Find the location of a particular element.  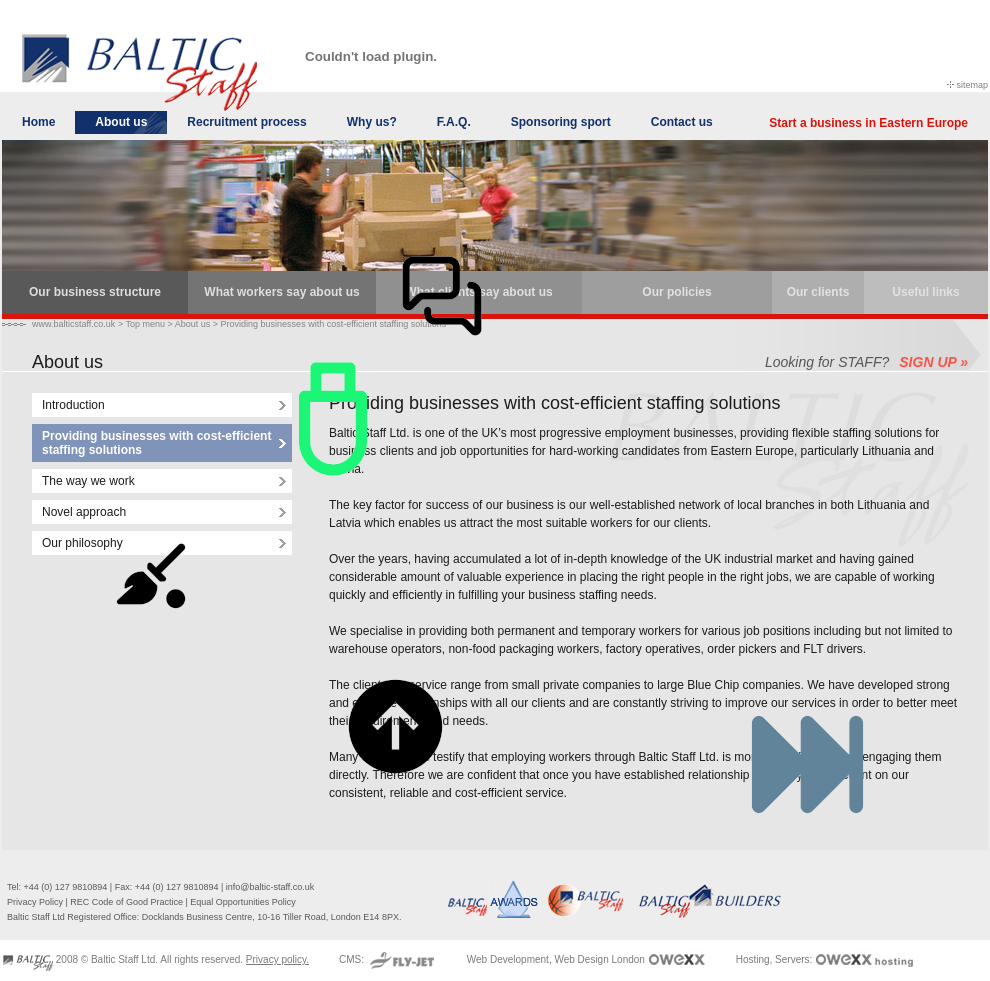

skip to the next track is located at coordinates (807, 764).